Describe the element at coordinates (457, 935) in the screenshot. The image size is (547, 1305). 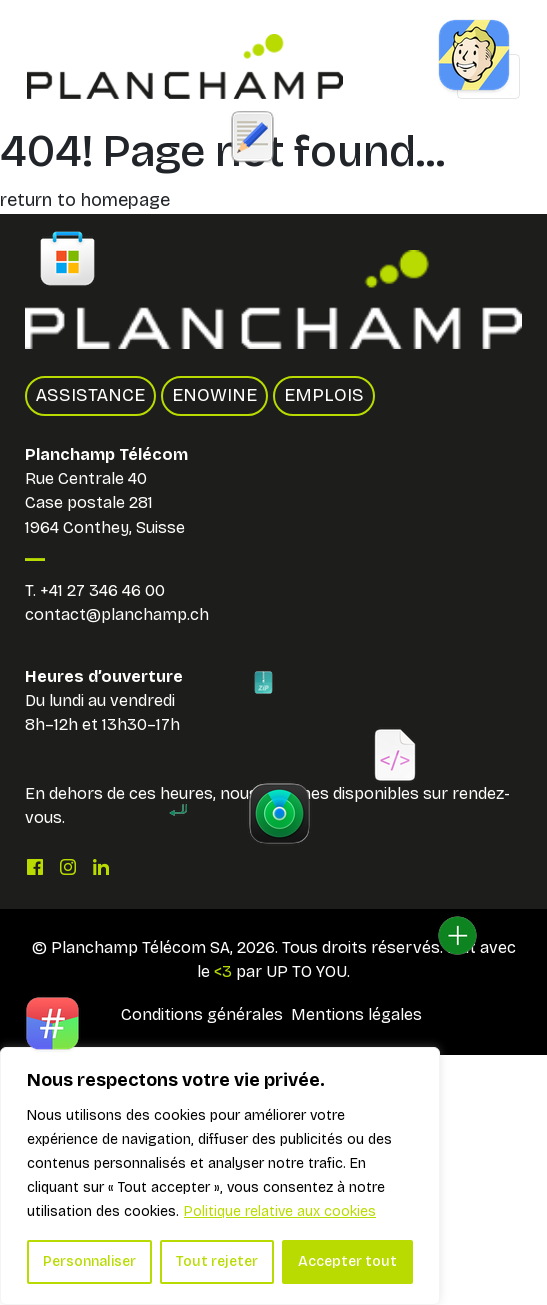
I see `add a new item to a list` at that location.